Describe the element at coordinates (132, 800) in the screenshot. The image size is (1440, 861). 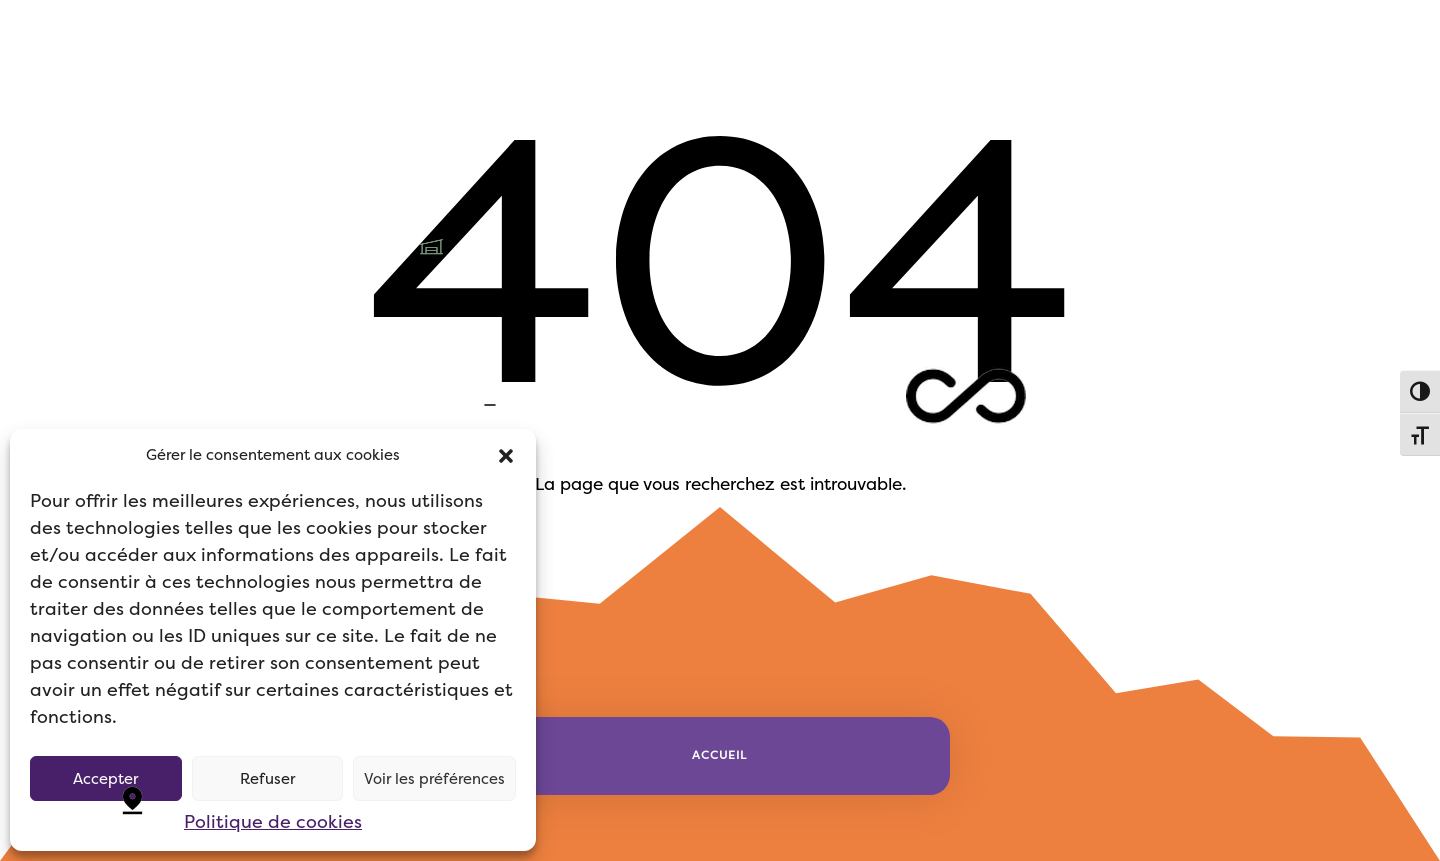
I see `drop a pin to mark a location` at that location.